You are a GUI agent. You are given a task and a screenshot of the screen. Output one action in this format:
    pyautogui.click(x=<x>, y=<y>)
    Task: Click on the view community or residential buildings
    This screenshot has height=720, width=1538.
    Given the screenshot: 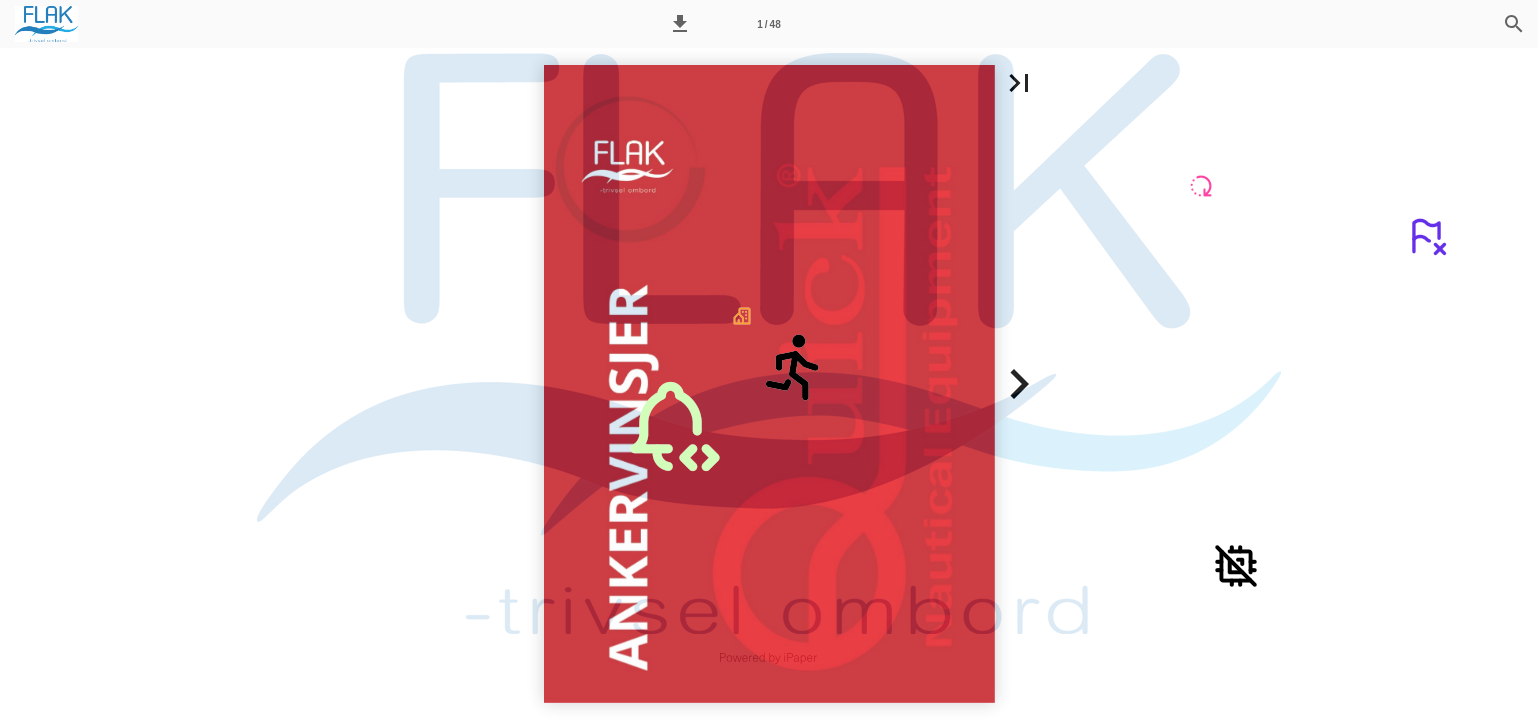 What is the action you would take?
    pyautogui.click(x=742, y=316)
    